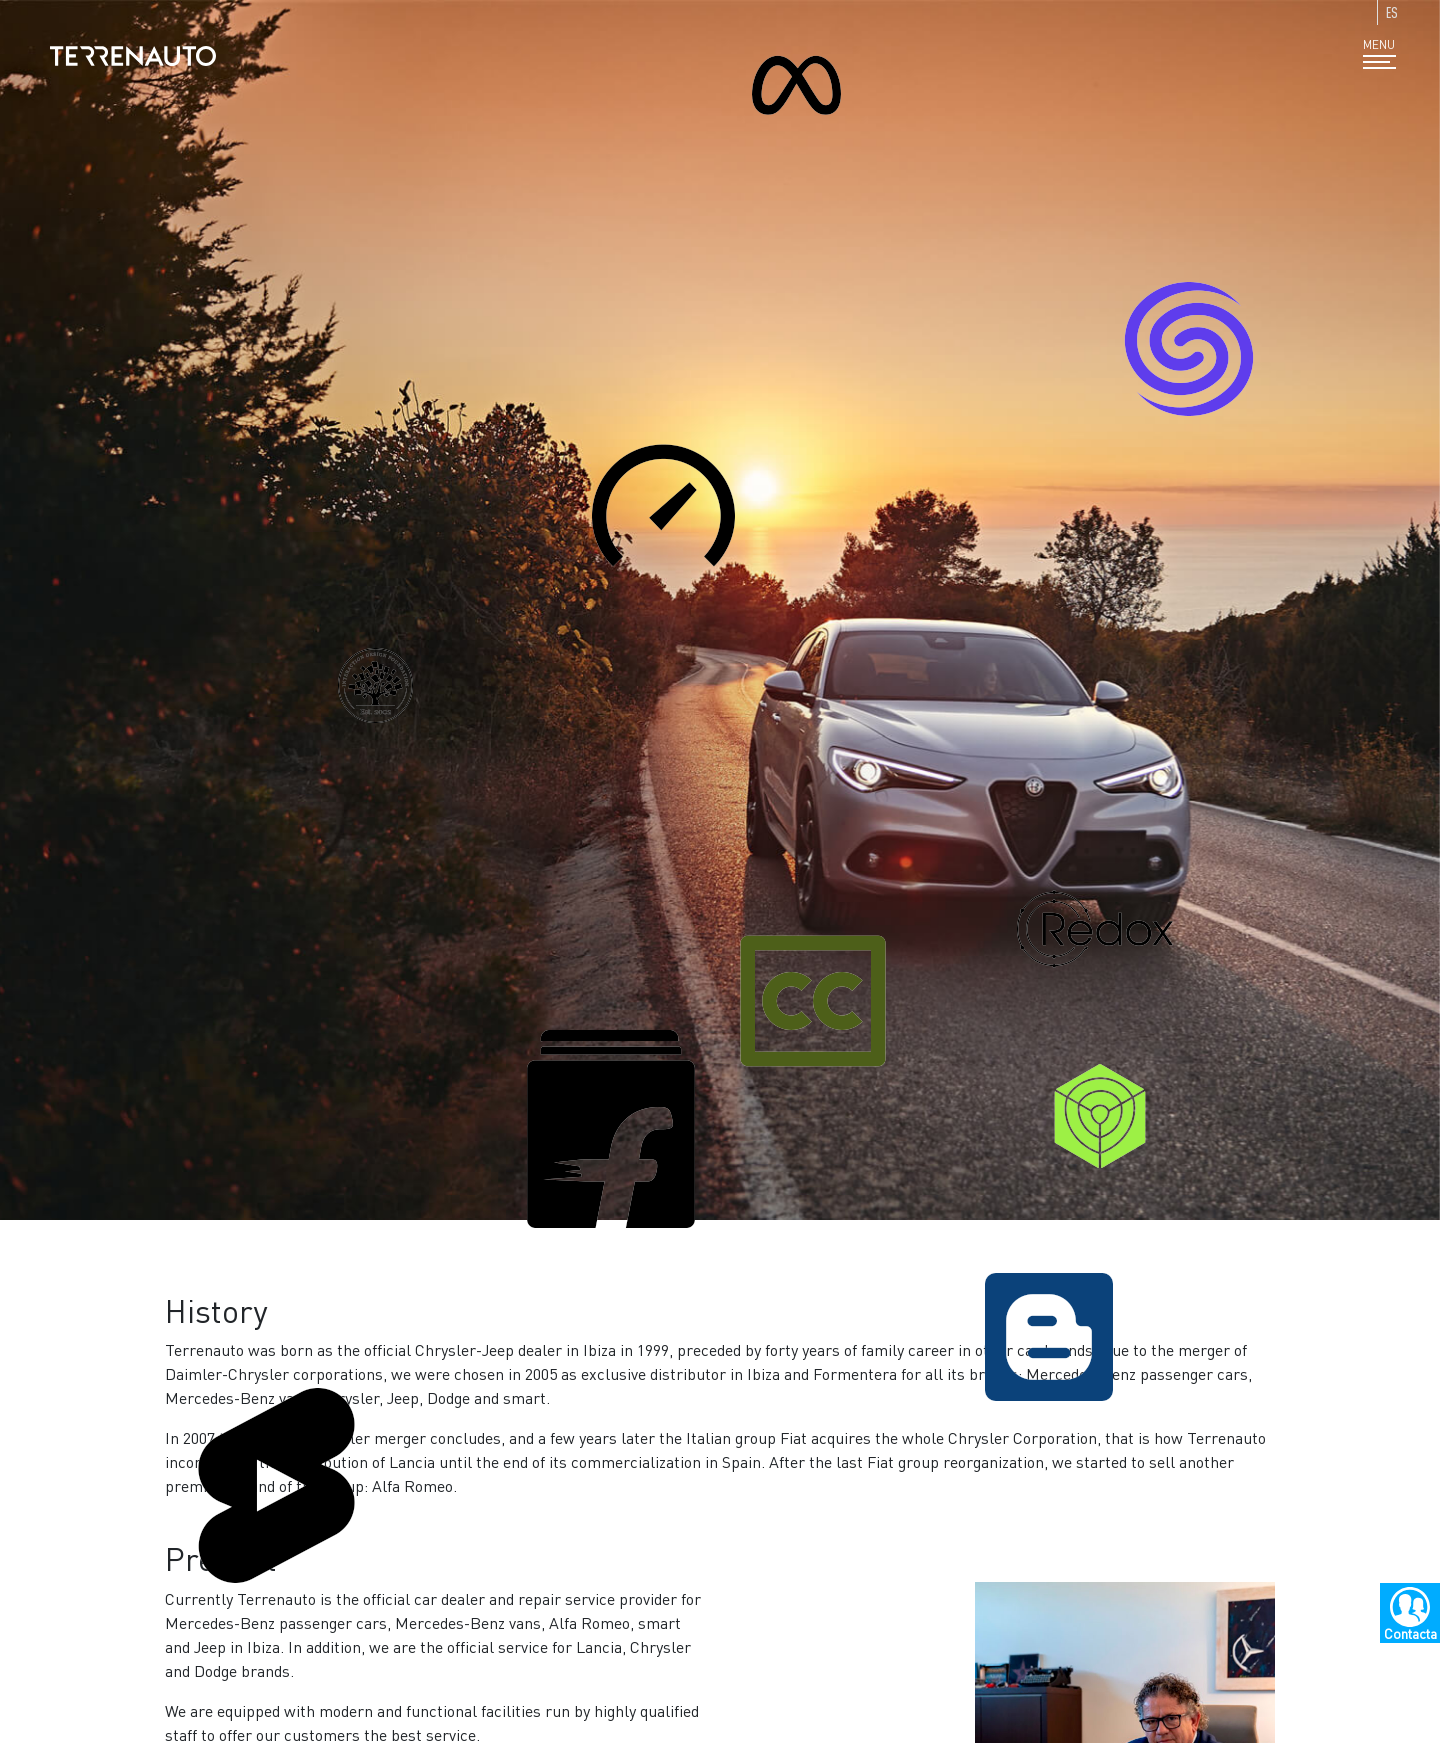  I want to click on trivy security scanner logo, so click(1100, 1116).